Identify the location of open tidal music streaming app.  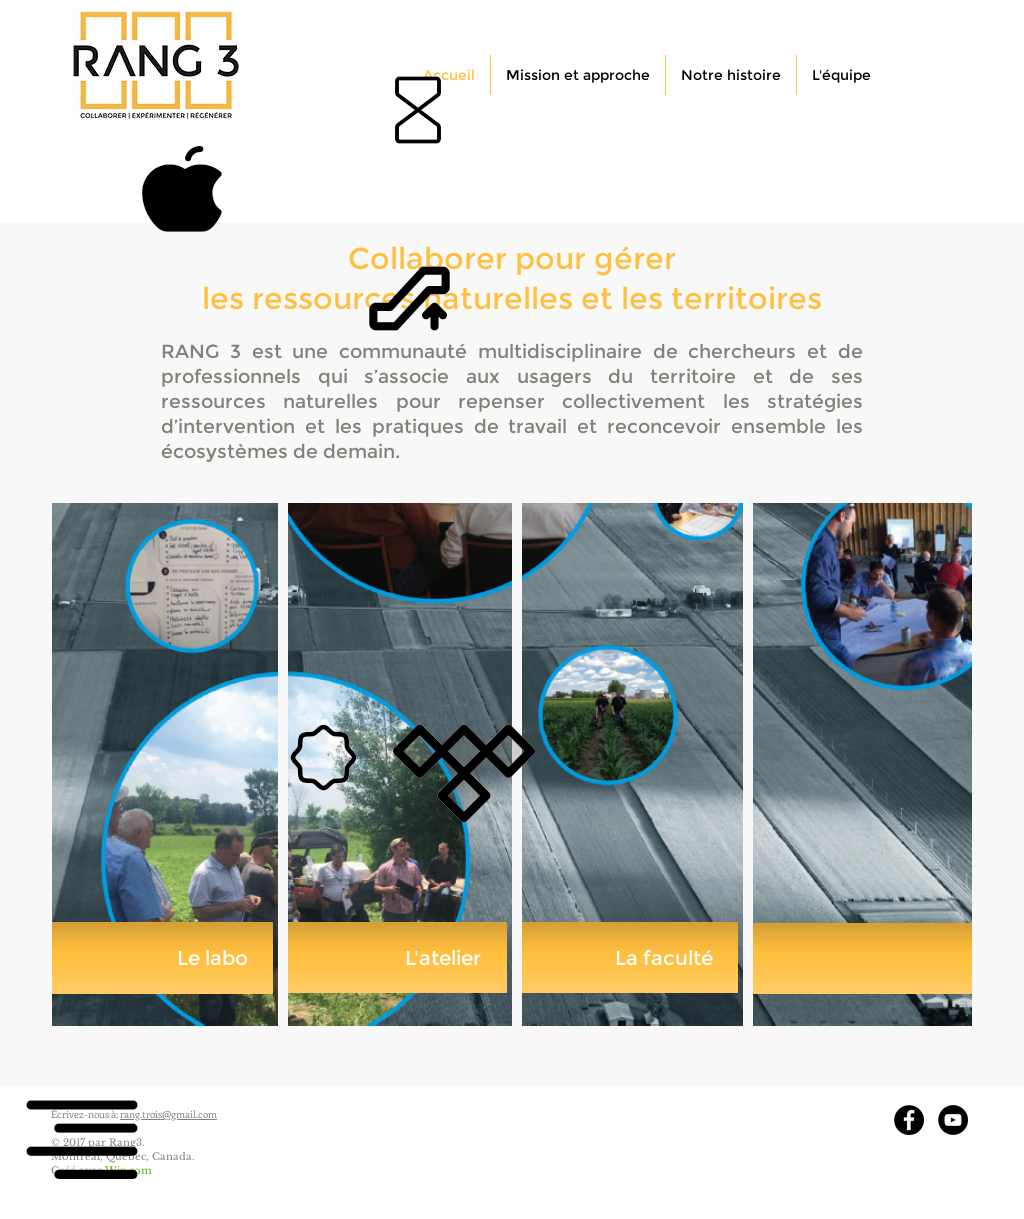
(464, 769).